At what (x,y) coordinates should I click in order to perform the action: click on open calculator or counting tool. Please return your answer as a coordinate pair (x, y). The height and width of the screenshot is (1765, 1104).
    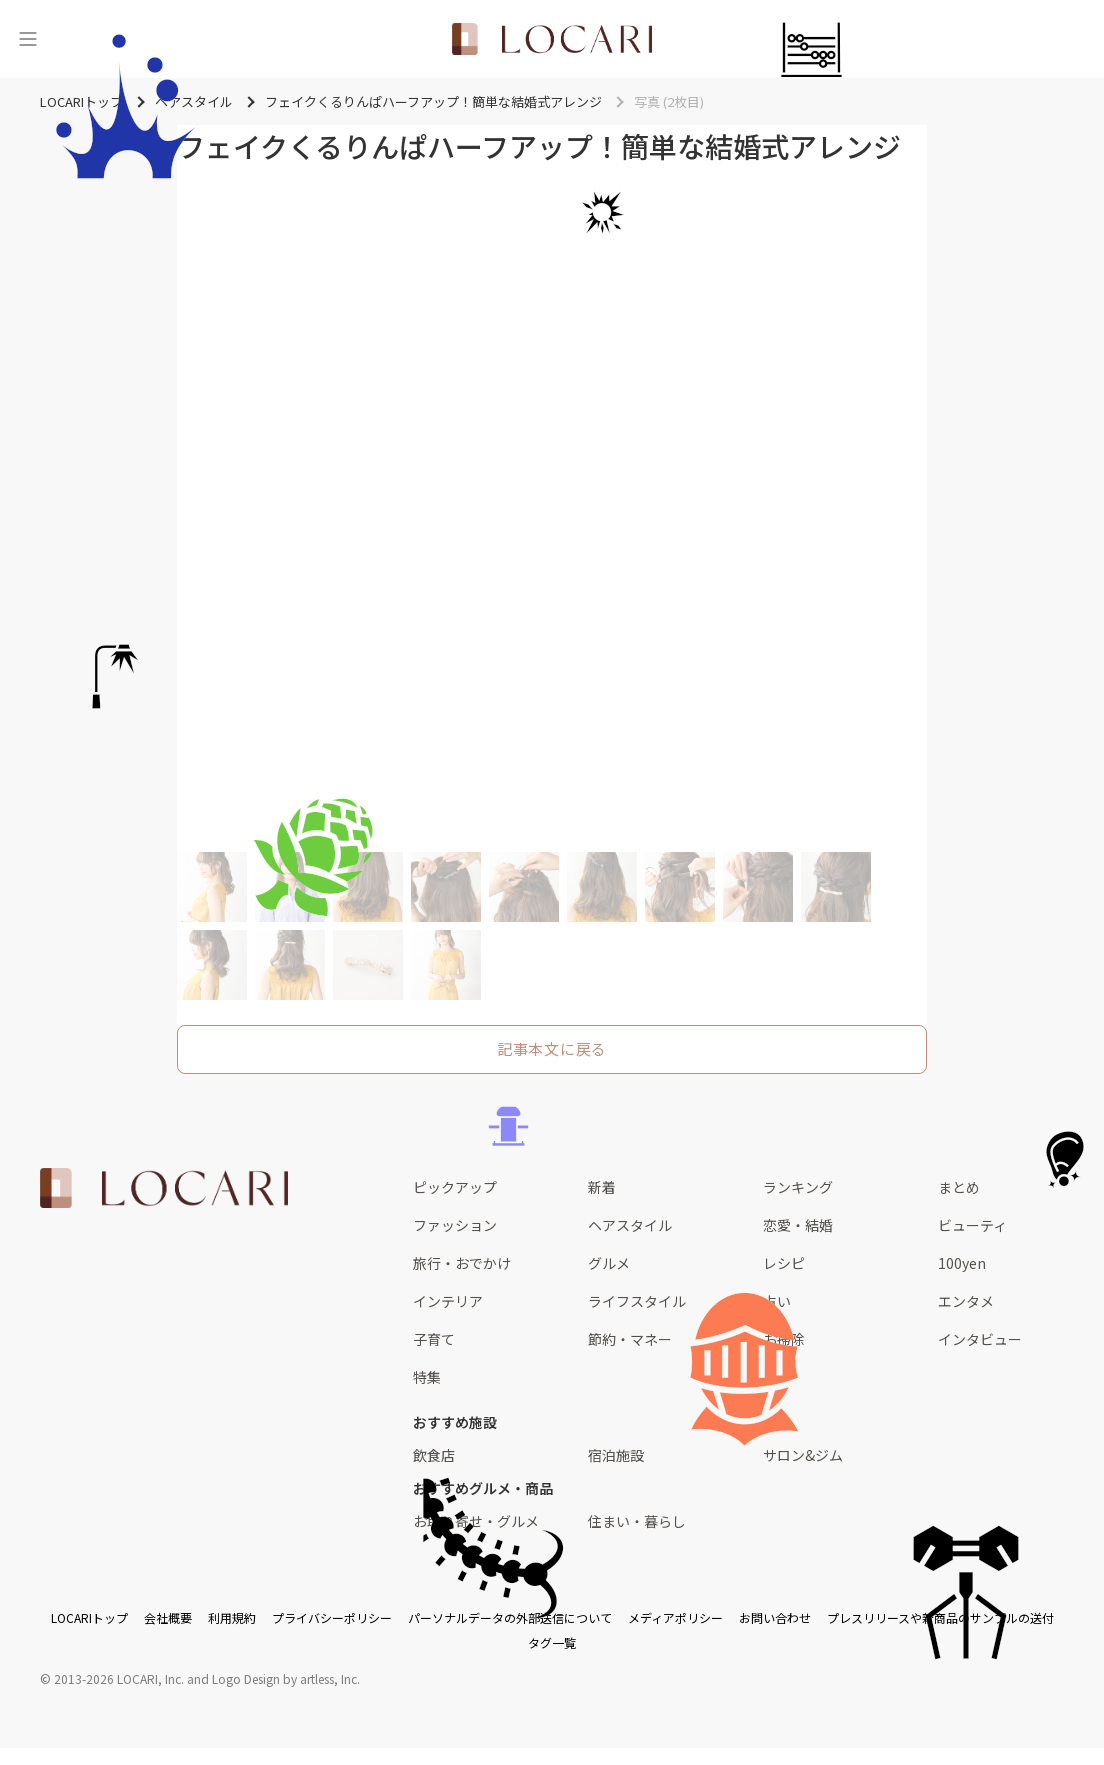
    Looking at the image, I should click on (811, 46).